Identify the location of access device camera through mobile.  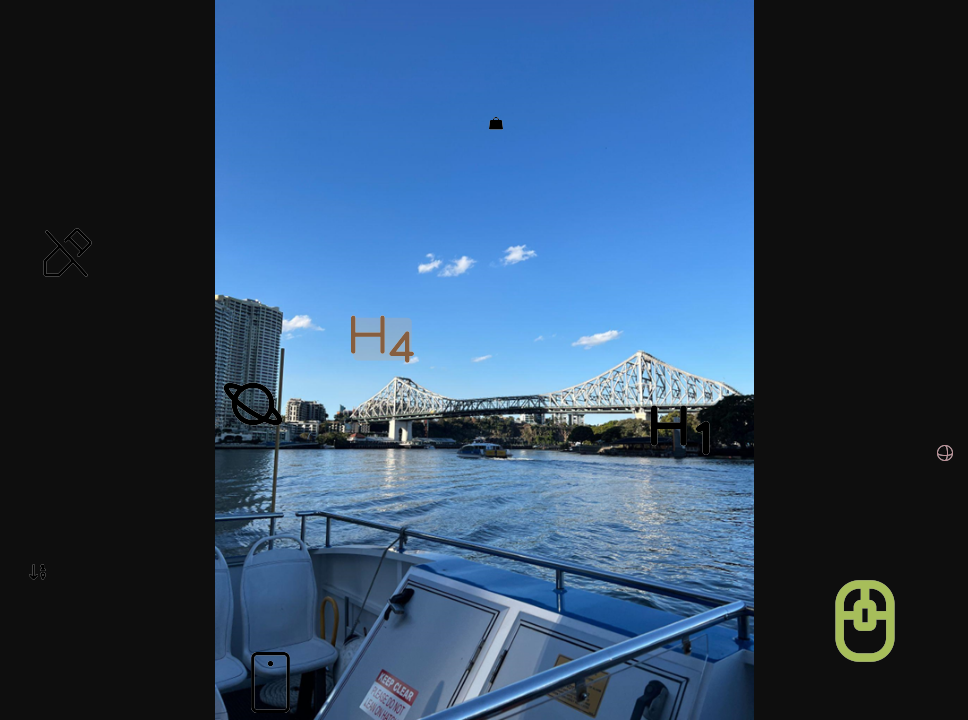
(270, 682).